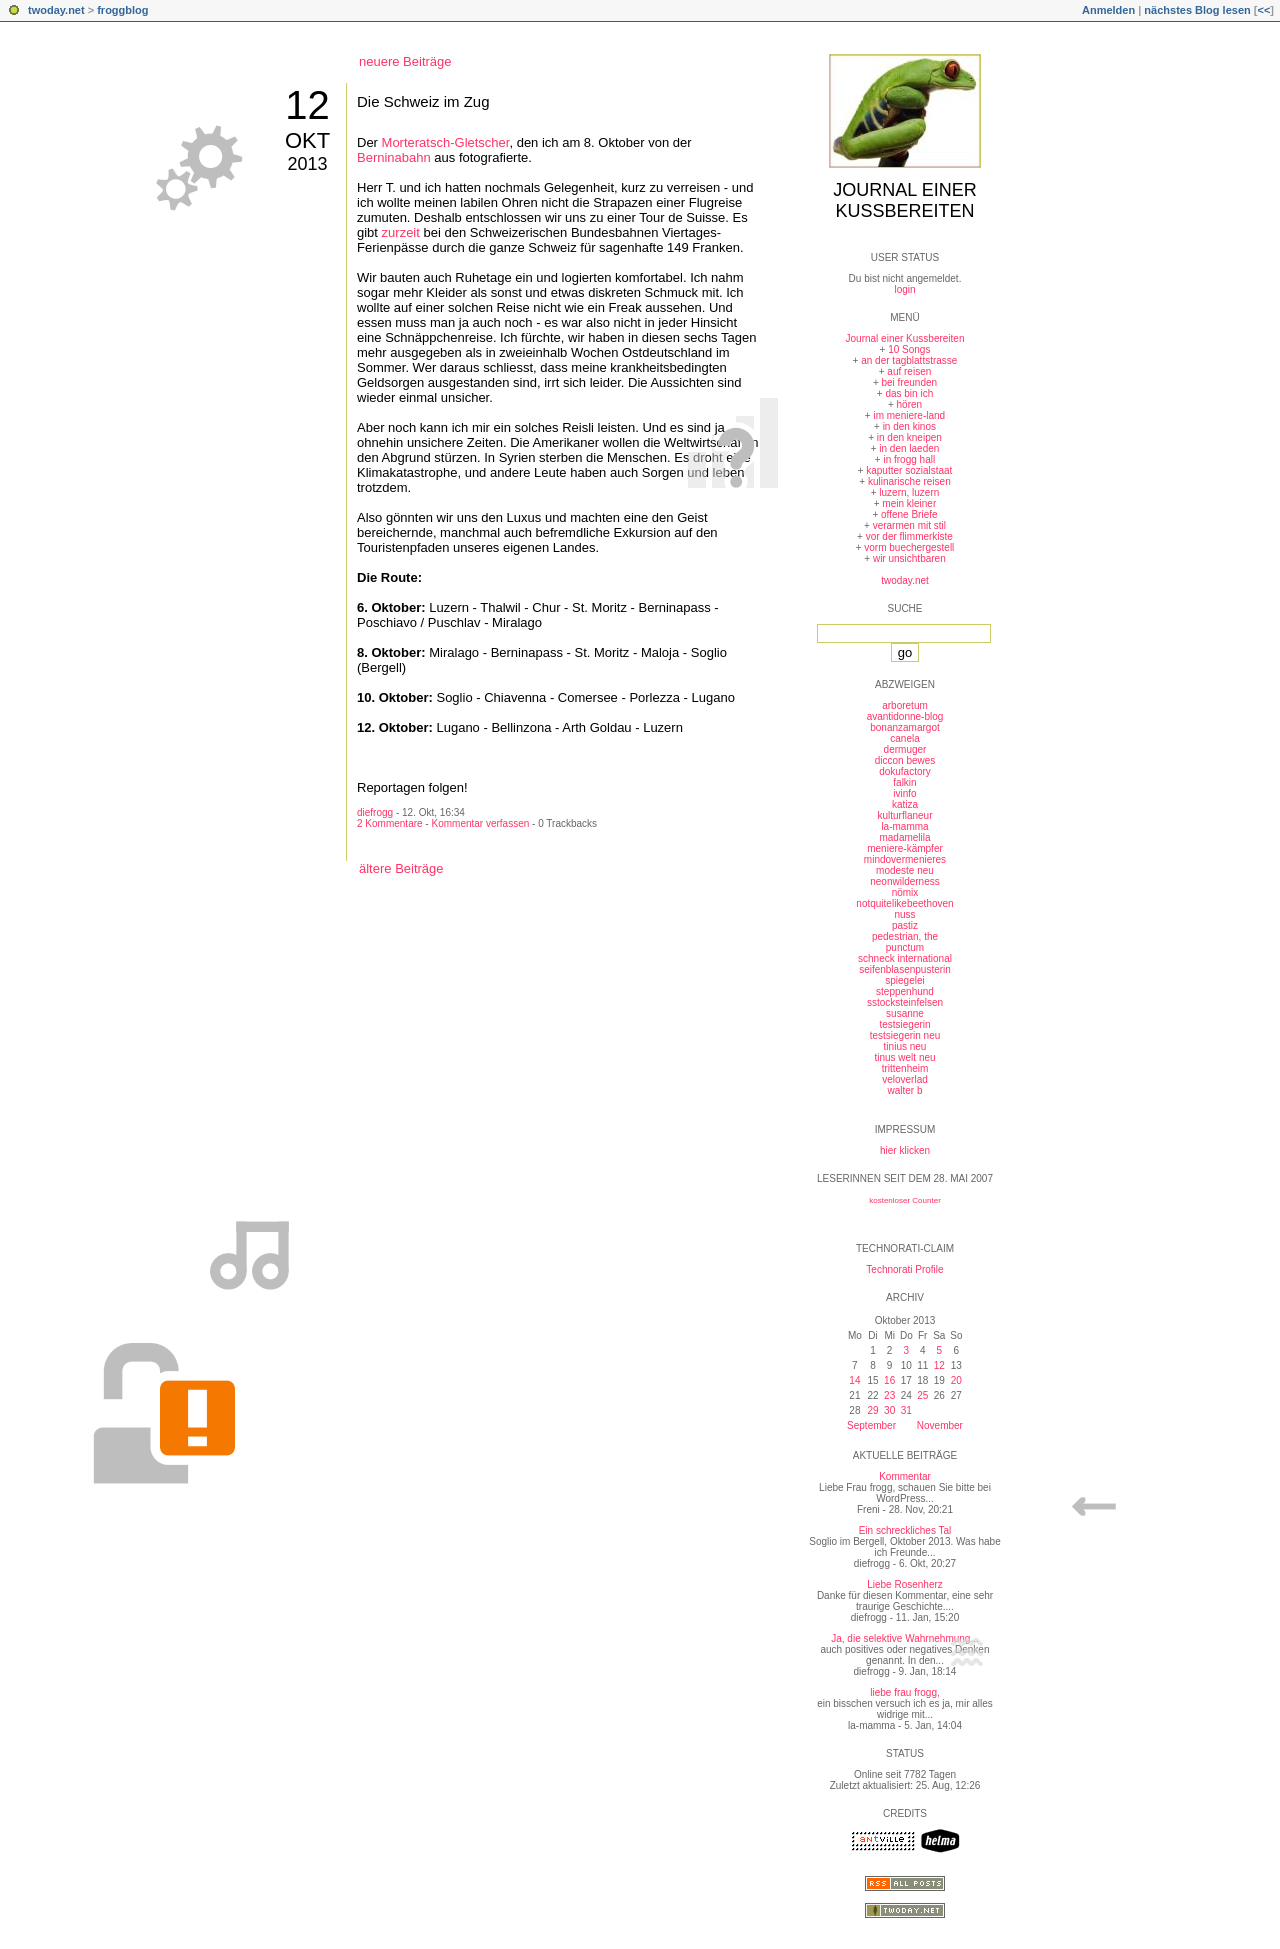 This screenshot has width=1280, height=1949. I want to click on access system settings or preferences, so click(197, 170).